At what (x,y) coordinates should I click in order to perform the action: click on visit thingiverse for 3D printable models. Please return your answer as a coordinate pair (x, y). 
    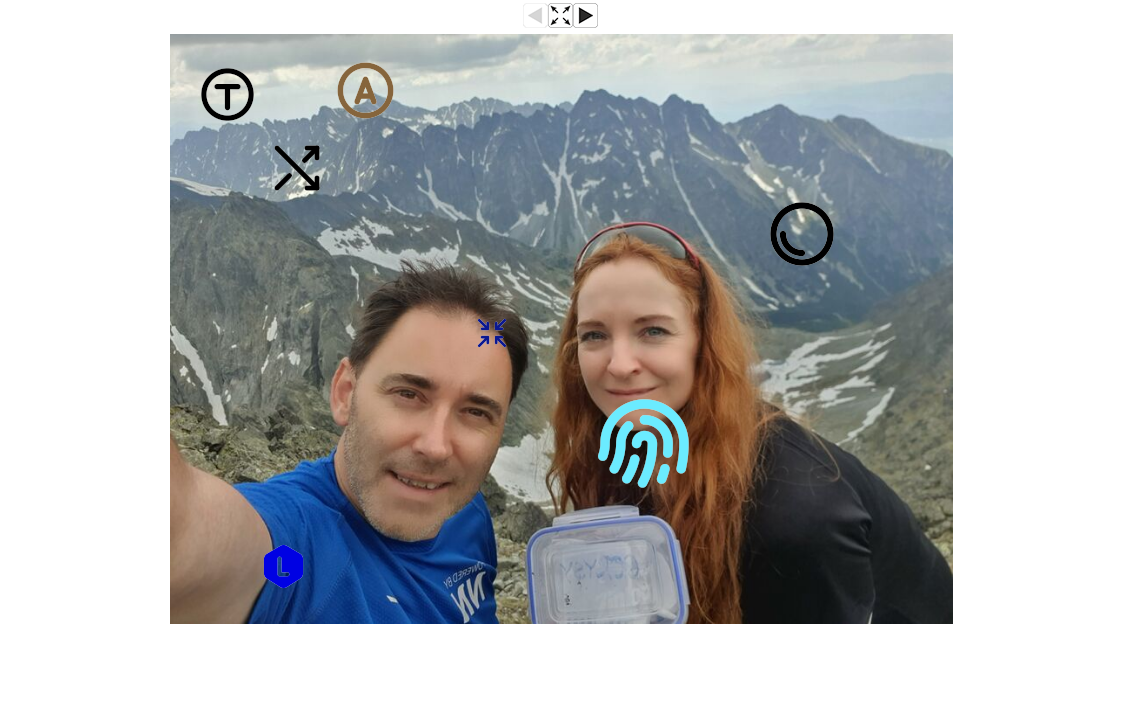
    Looking at the image, I should click on (227, 94).